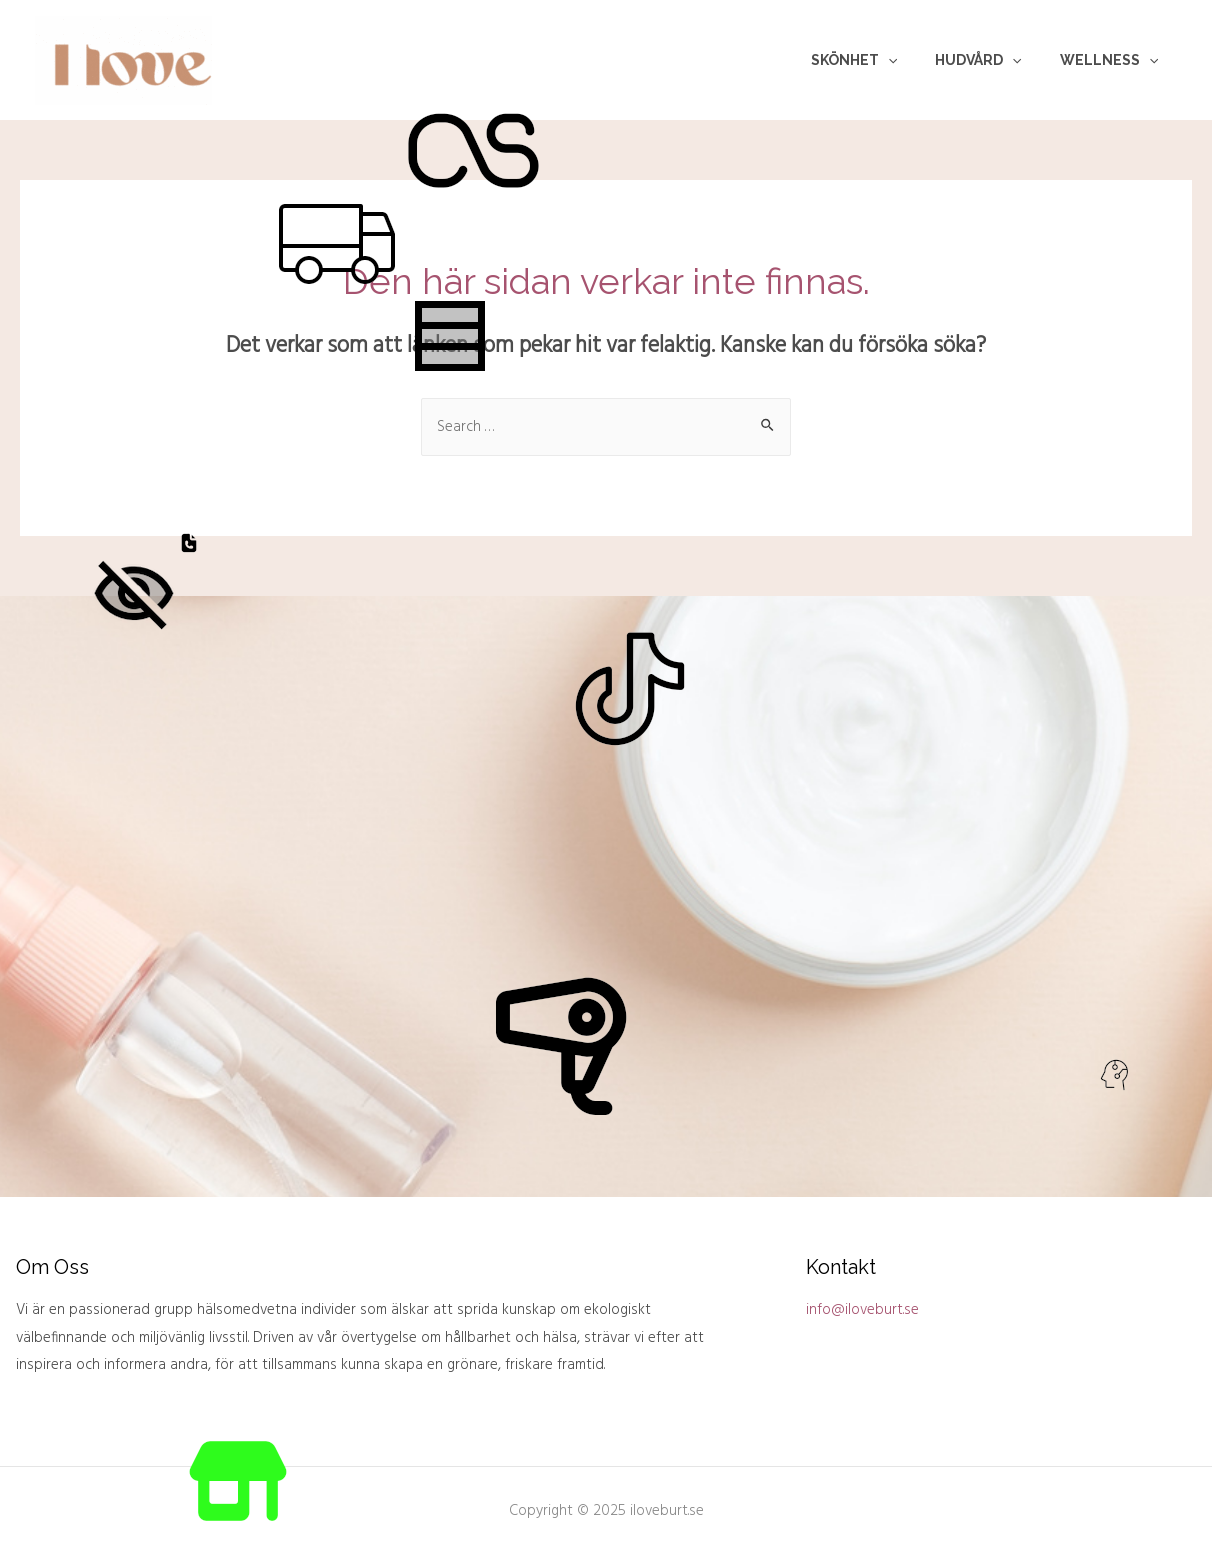  What do you see at coordinates (134, 595) in the screenshot?
I see `hide password or sensitive content` at bounding box center [134, 595].